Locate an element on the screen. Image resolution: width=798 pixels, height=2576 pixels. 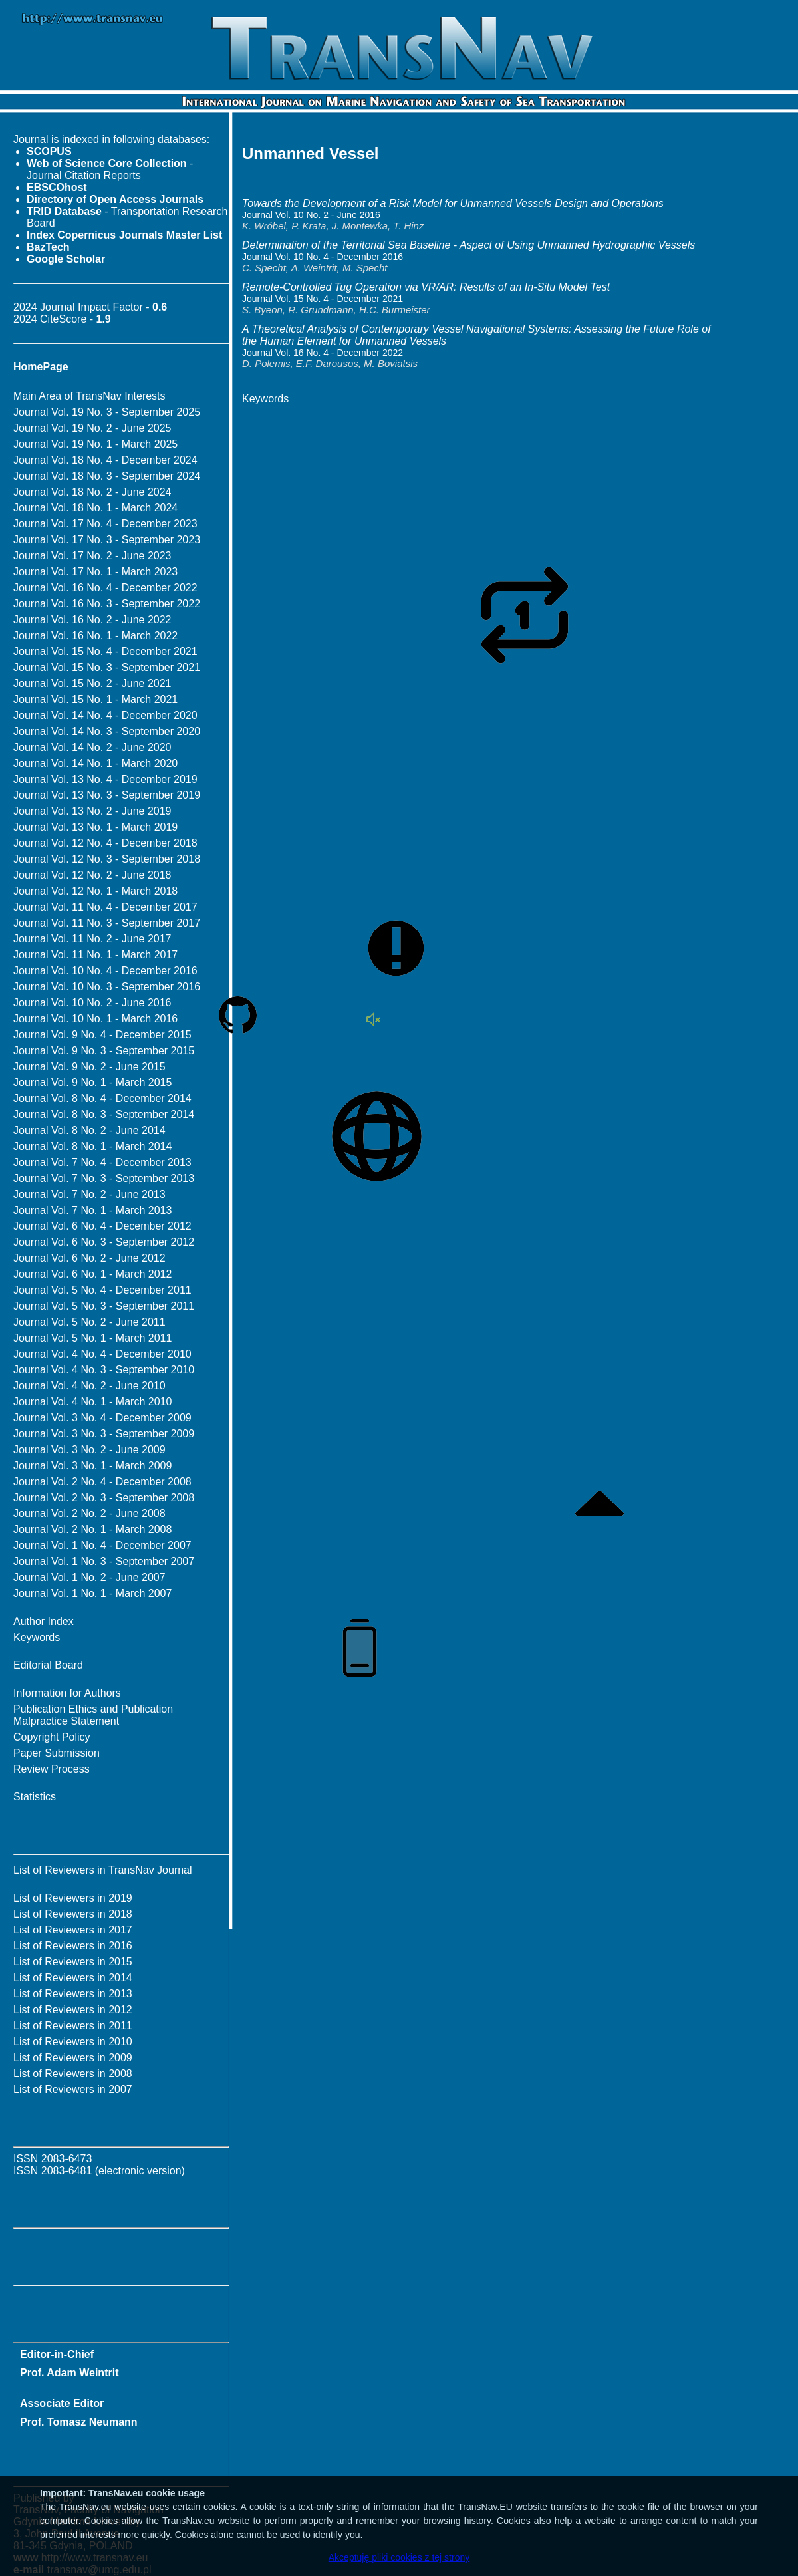
view 360-degree panorama is located at coordinates (376, 1136).